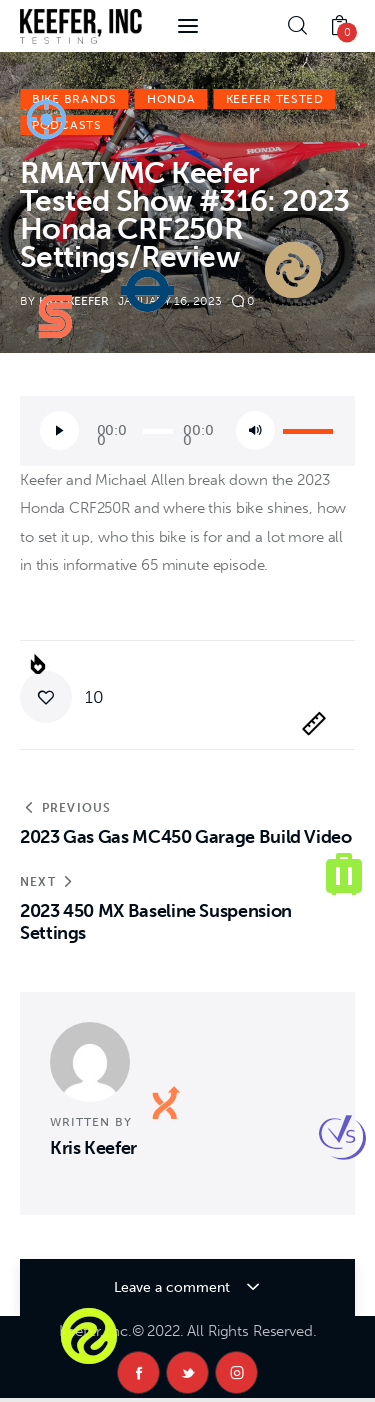 Image resolution: width=375 pixels, height=1402 pixels. I want to click on open Roboflow app or website, so click(89, 1336).